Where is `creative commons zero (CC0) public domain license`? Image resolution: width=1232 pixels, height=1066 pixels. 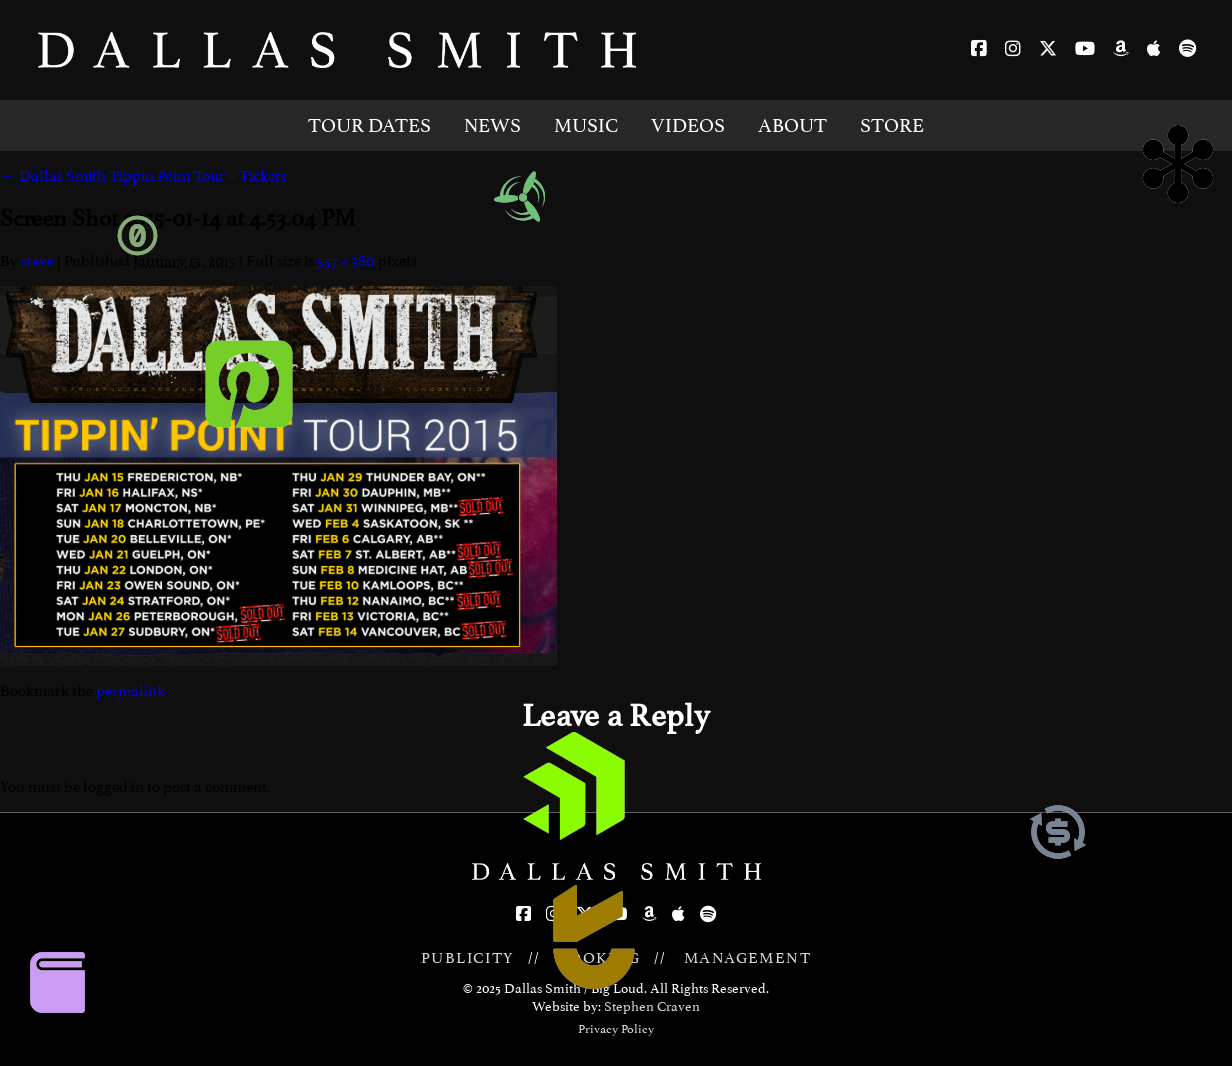
creative commons zero (CC0) public domain license is located at coordinates (137, 235).